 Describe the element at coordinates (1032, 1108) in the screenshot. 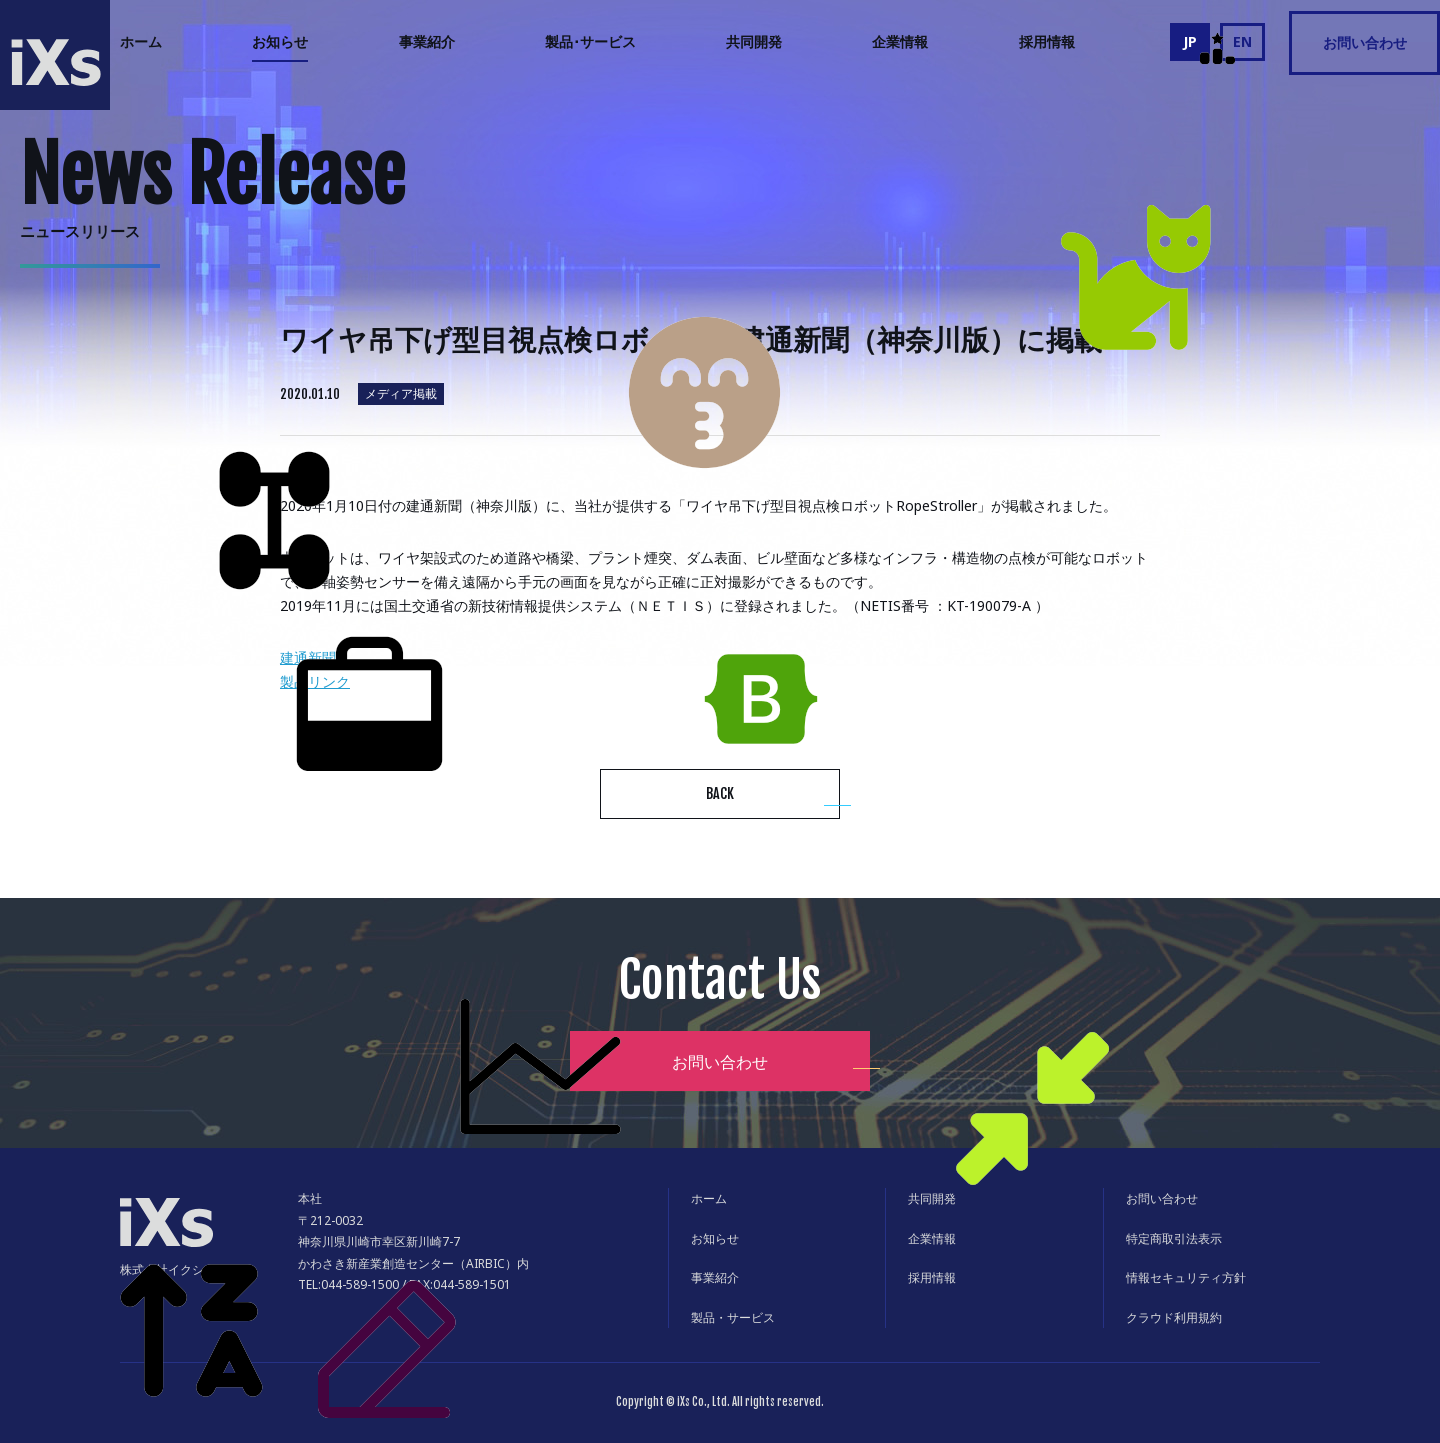

I see `compress or minimize content` at that location.